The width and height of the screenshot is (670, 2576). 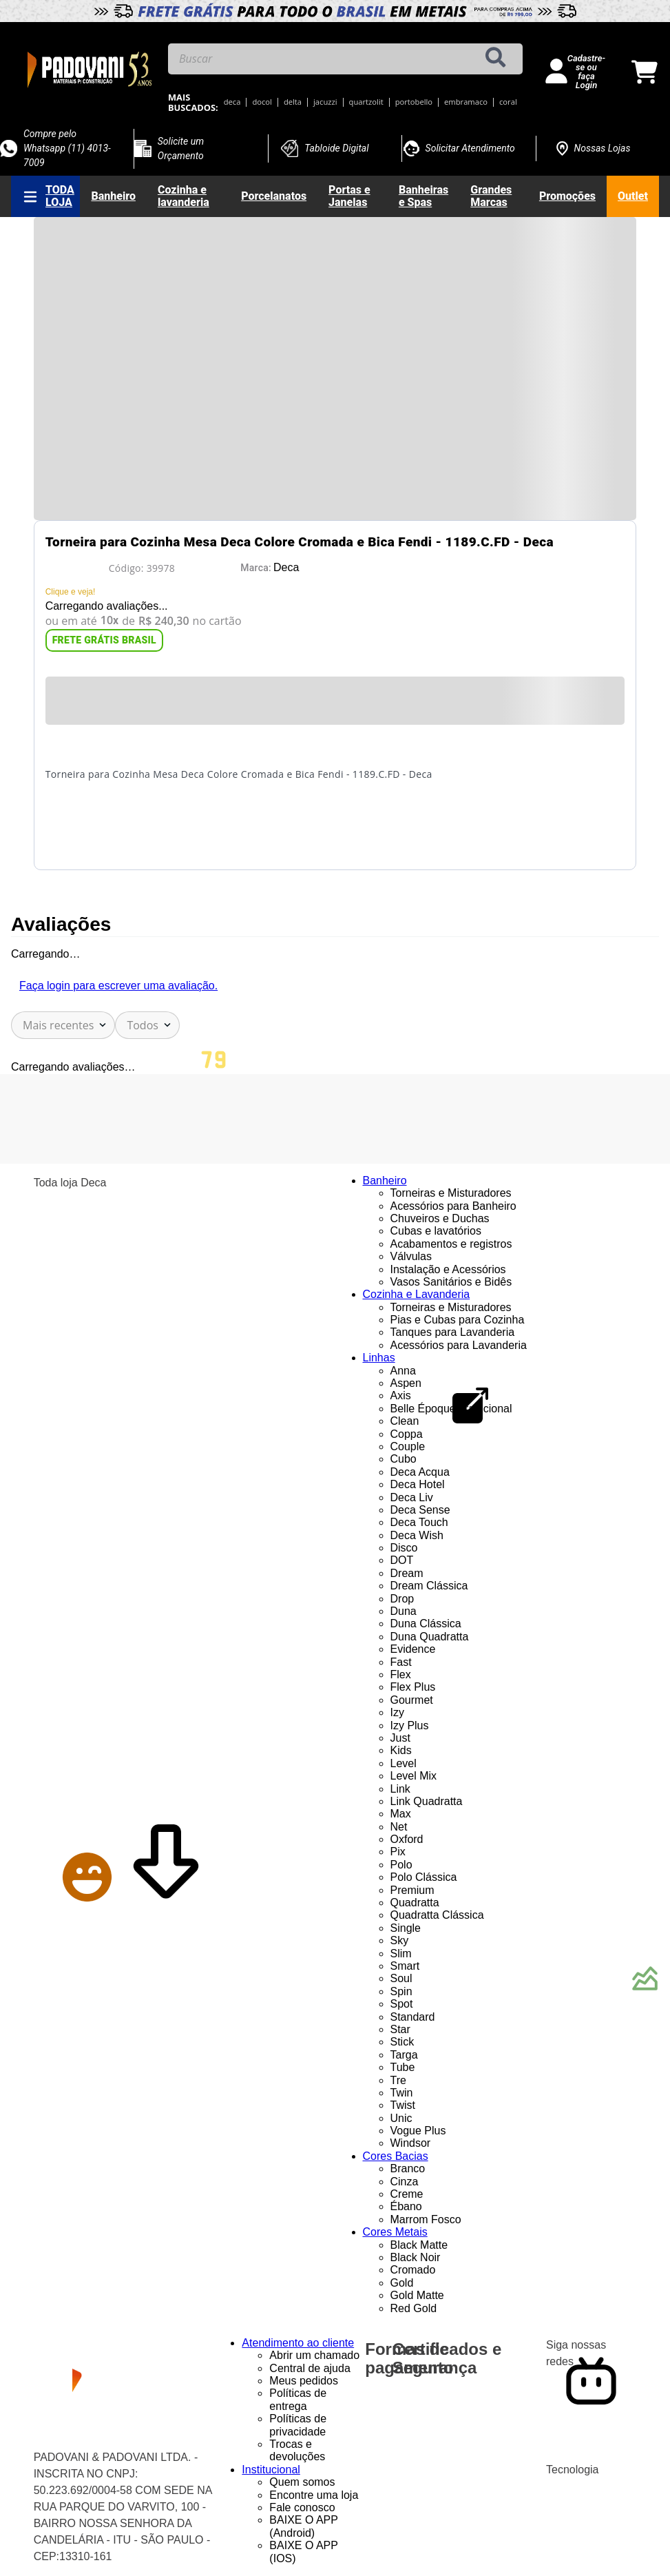 I want to click on download a file or content, so click(x=166, y=1862).